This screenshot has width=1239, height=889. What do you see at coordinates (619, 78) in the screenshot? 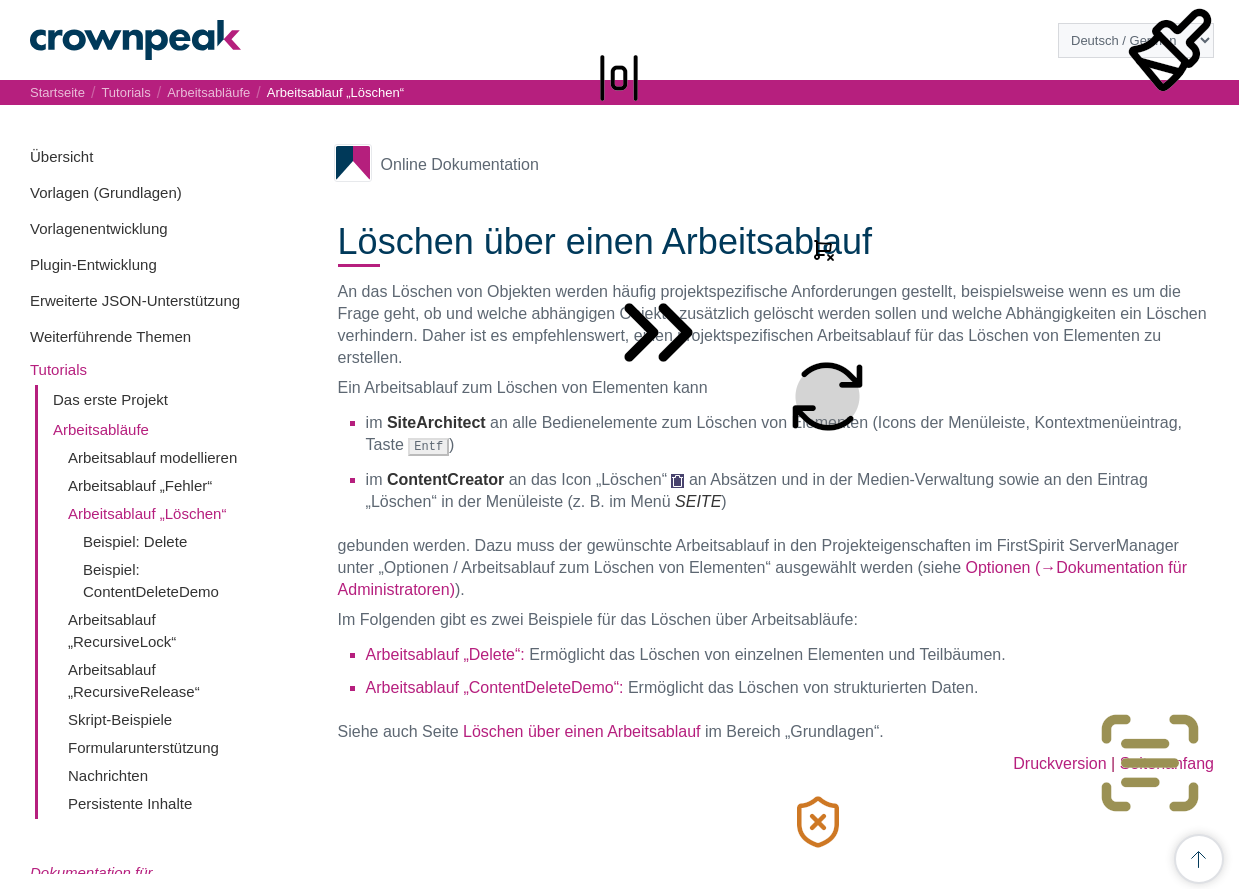
I see `distribute objects with equal spacing horizontally` at bounding box center [619, 78].